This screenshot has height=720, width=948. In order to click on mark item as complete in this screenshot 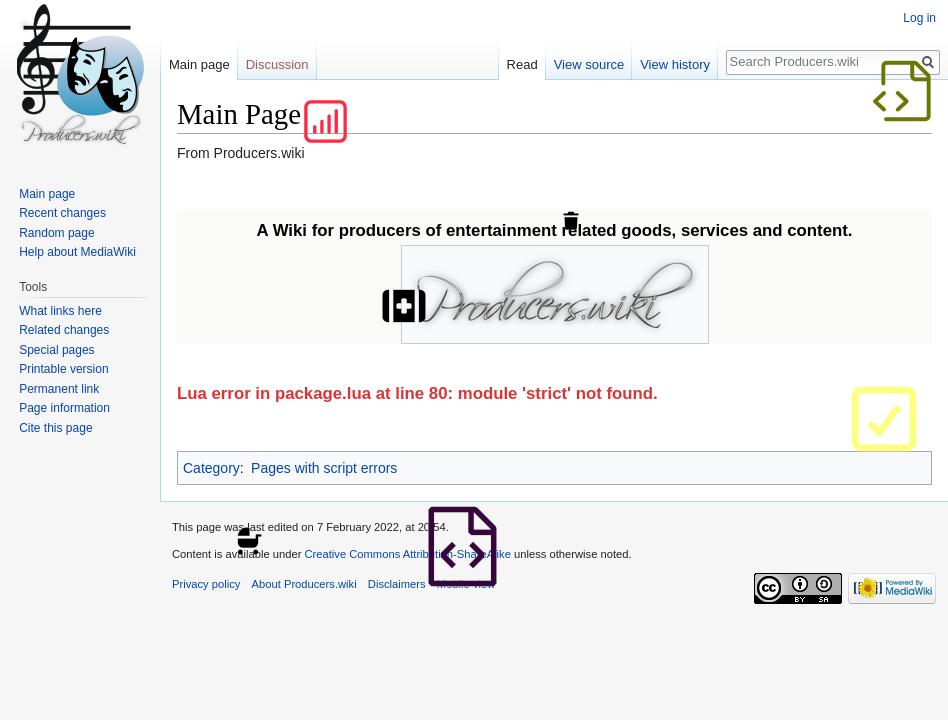, I will do `click(884, 419)`.